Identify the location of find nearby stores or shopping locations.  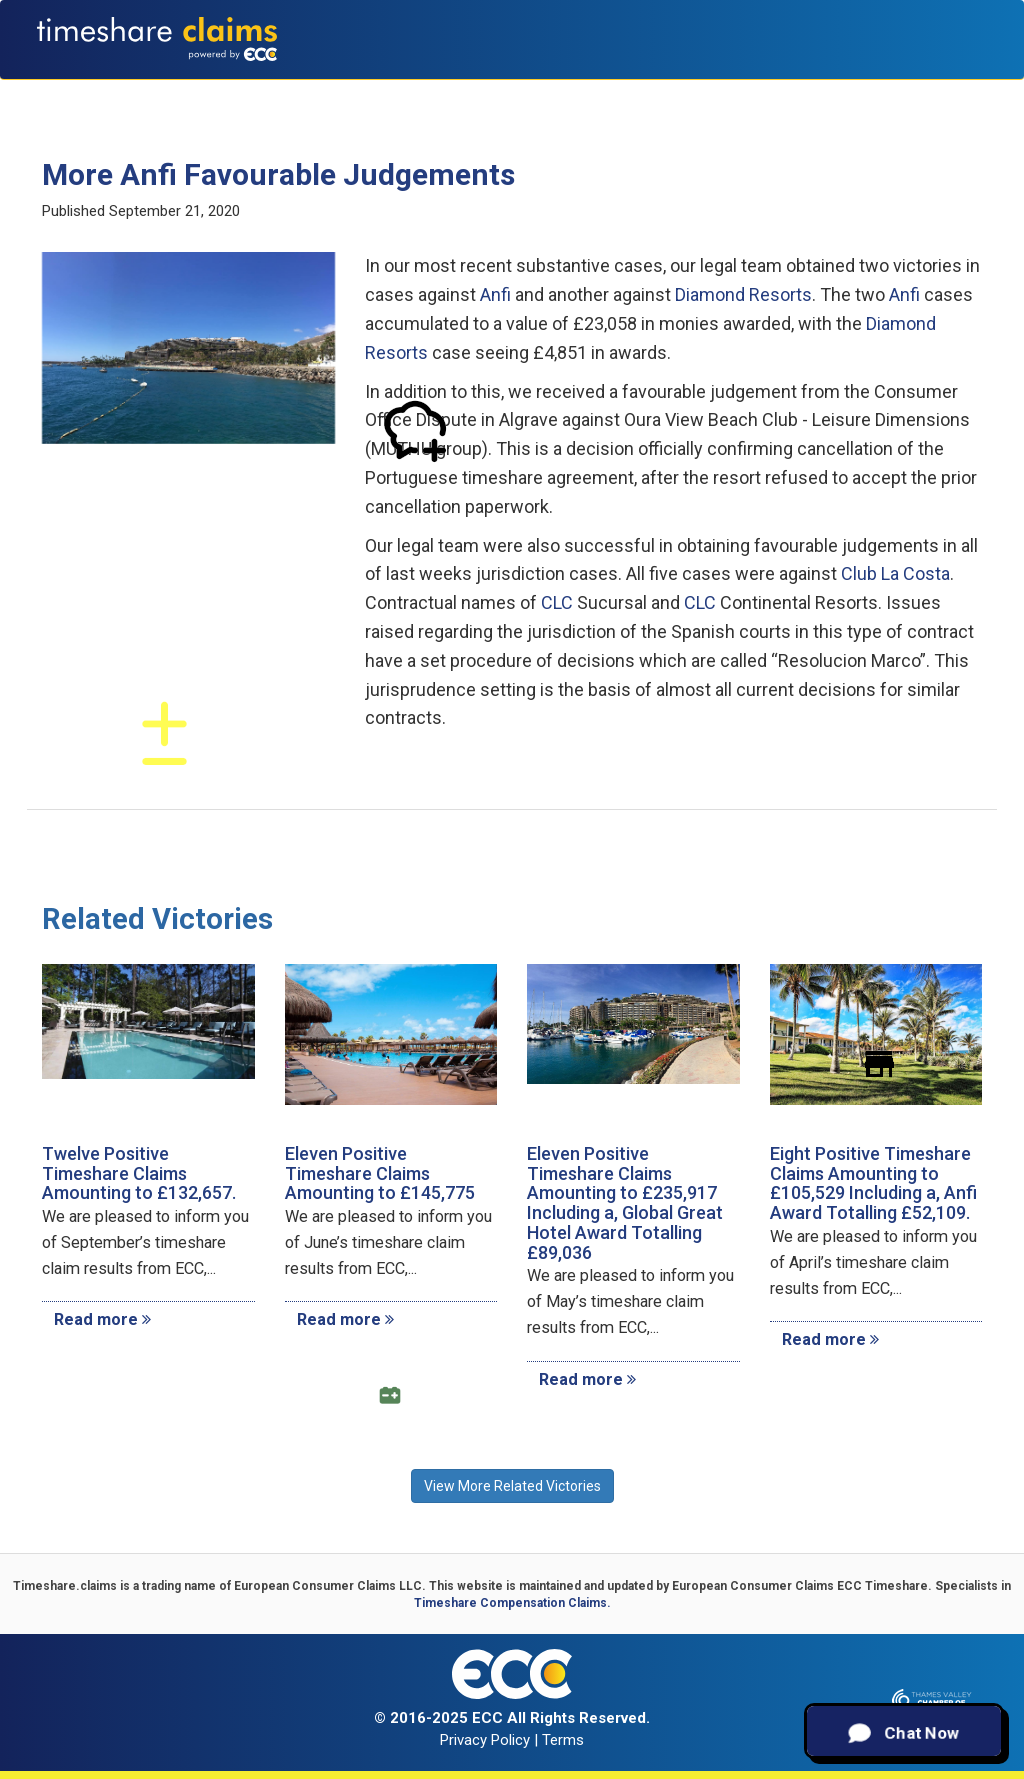
(879, 1064).